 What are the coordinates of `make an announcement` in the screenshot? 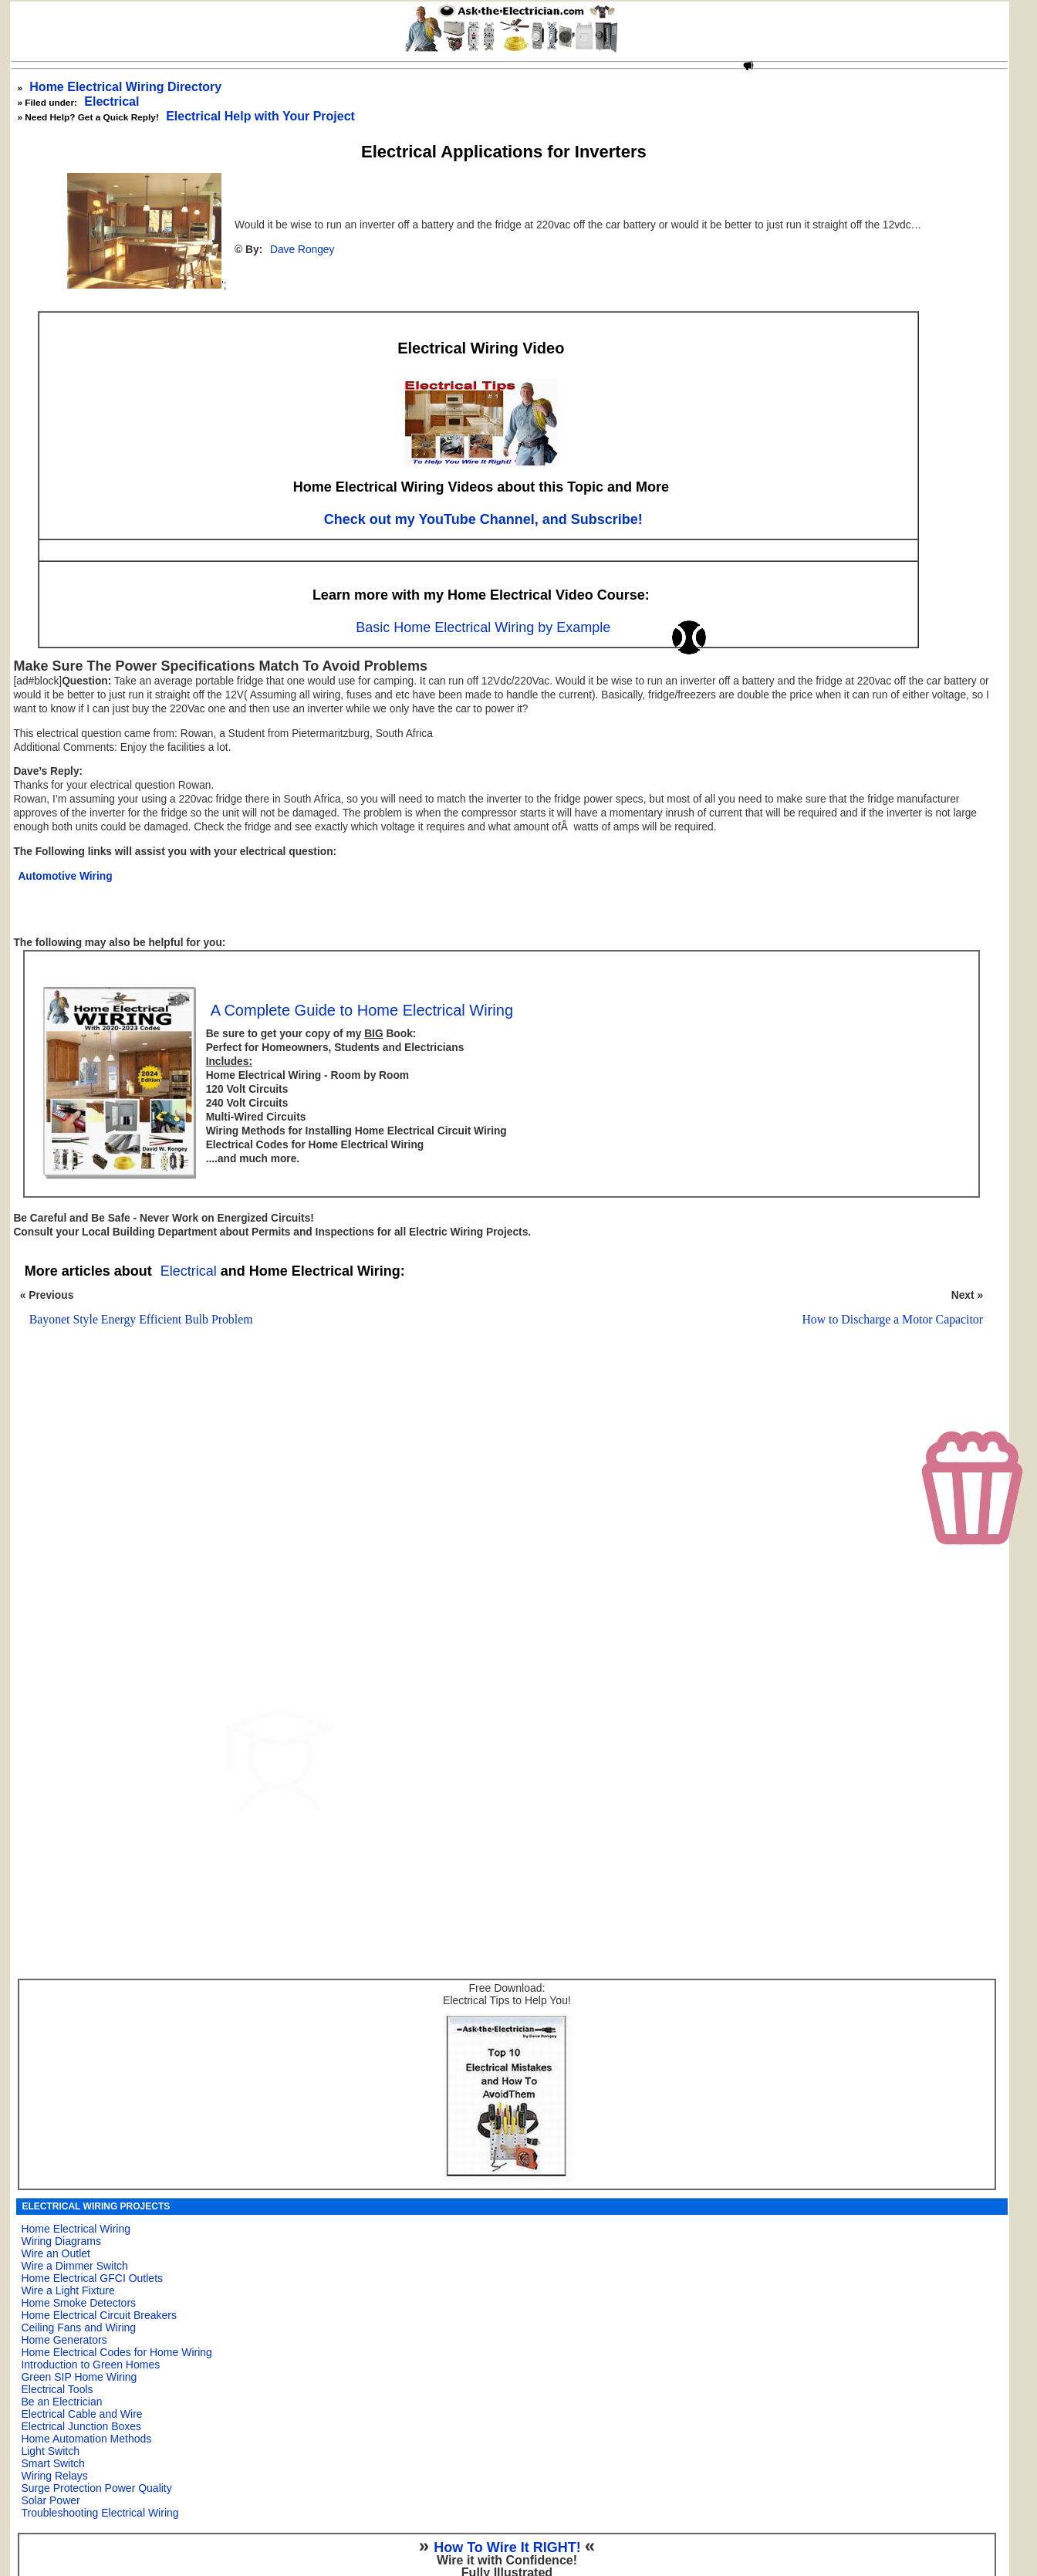 It's located at (748, 66).